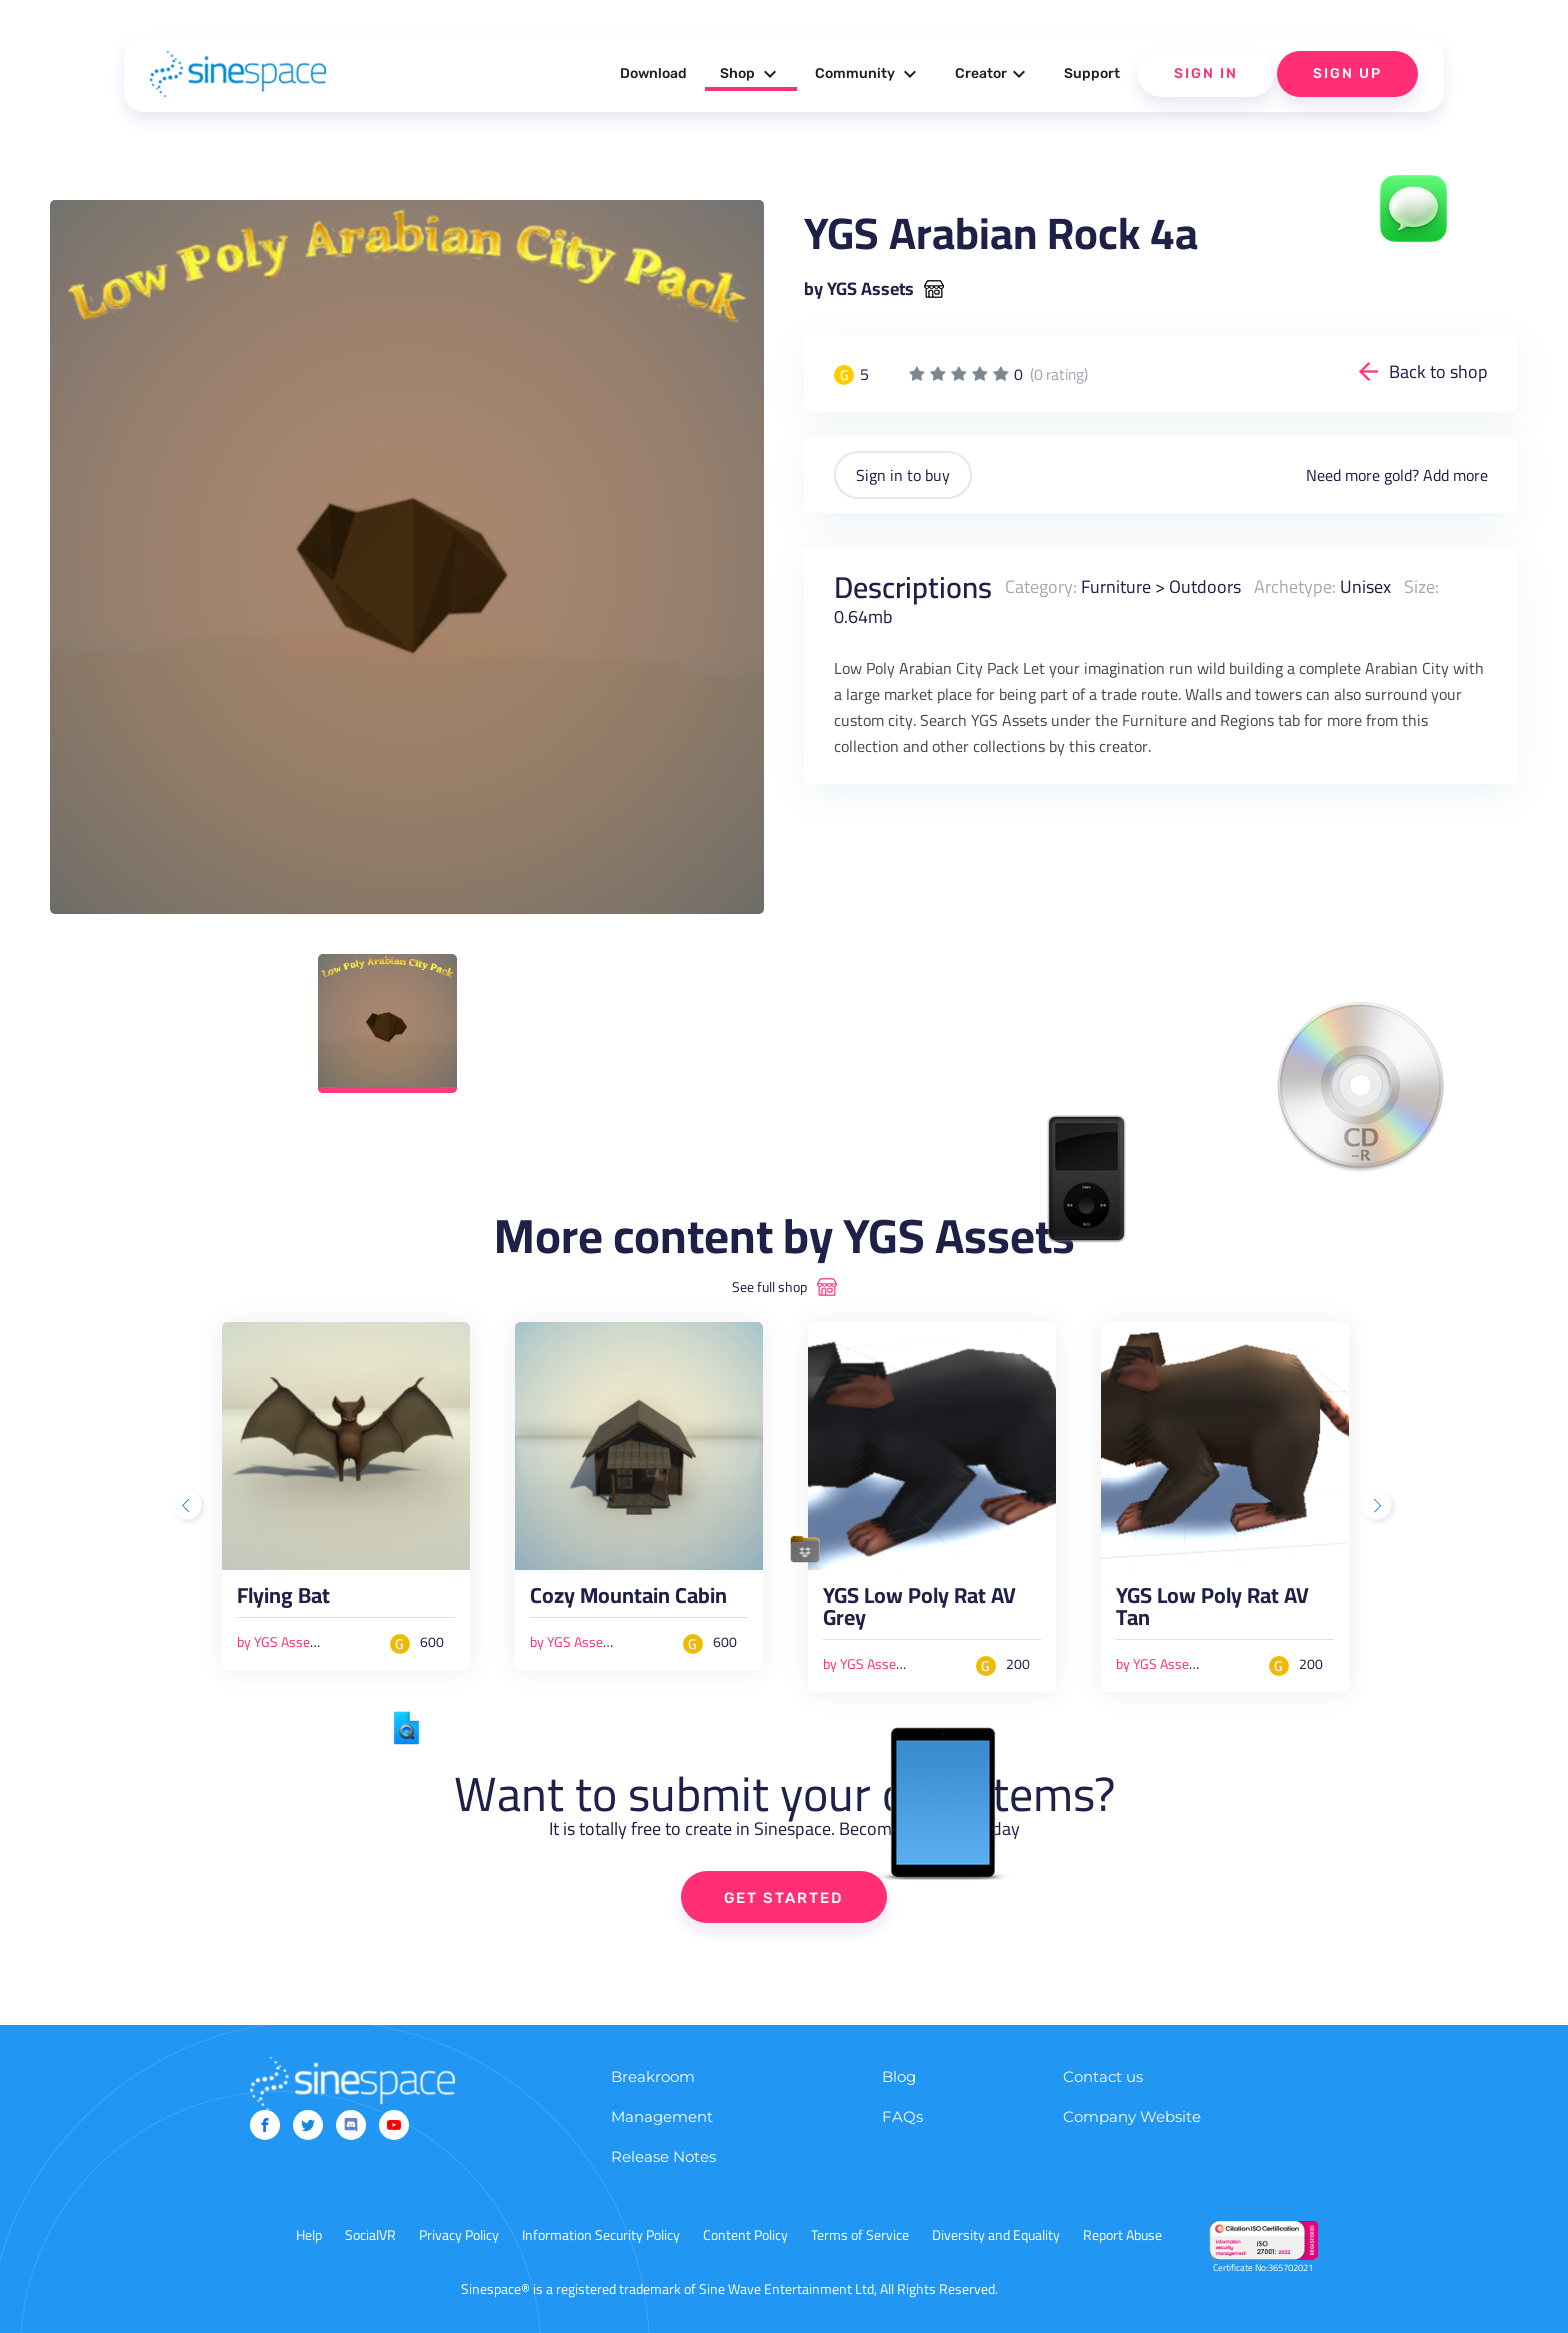  What do you see at coordinates (406, 1728) in the screenshot?
I see `a generic video file` at bounding box center [406, 1728].